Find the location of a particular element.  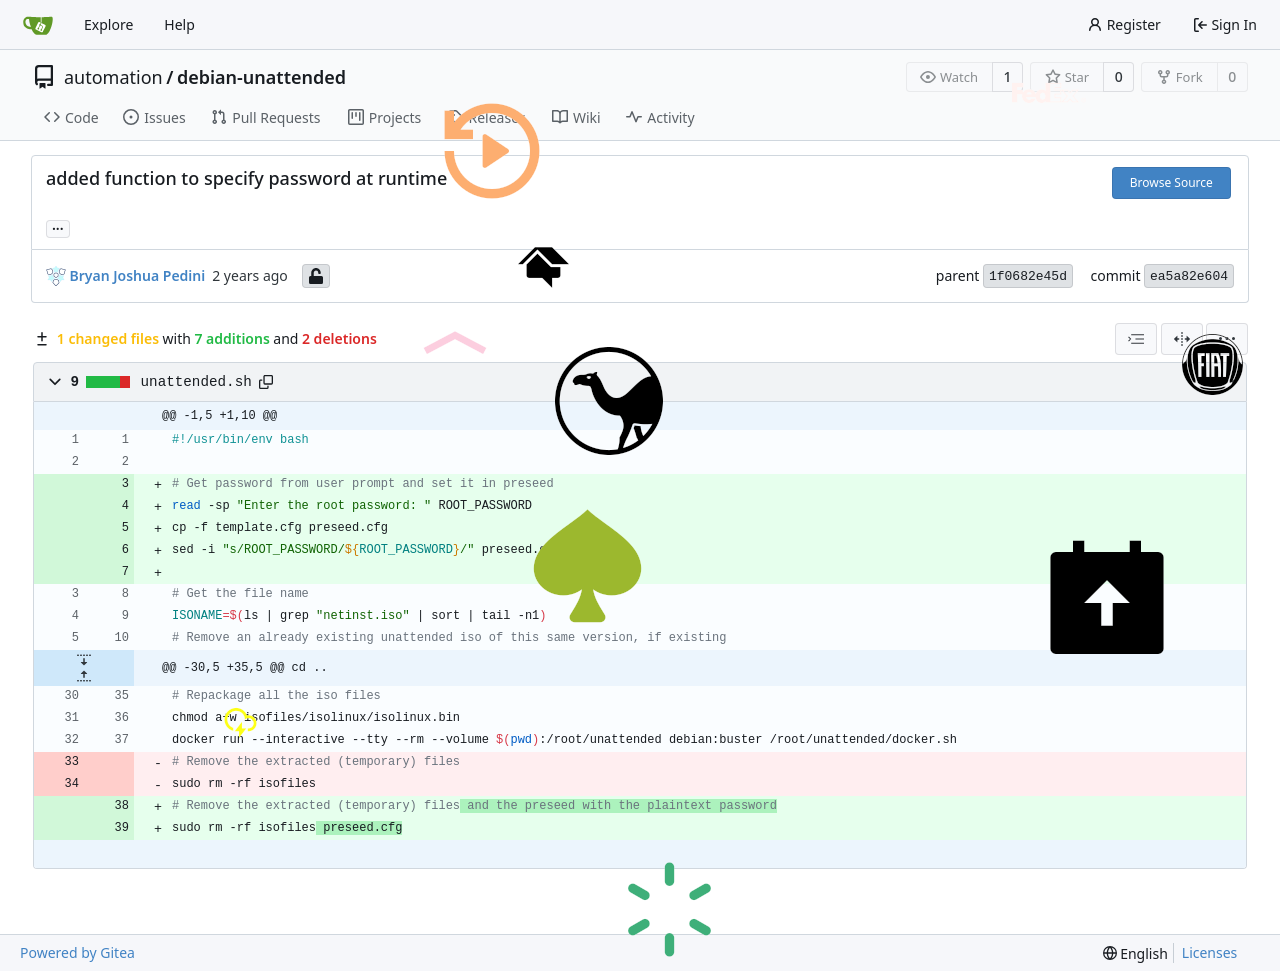

indicates Perl programming language is located at coordinates (609, 401).